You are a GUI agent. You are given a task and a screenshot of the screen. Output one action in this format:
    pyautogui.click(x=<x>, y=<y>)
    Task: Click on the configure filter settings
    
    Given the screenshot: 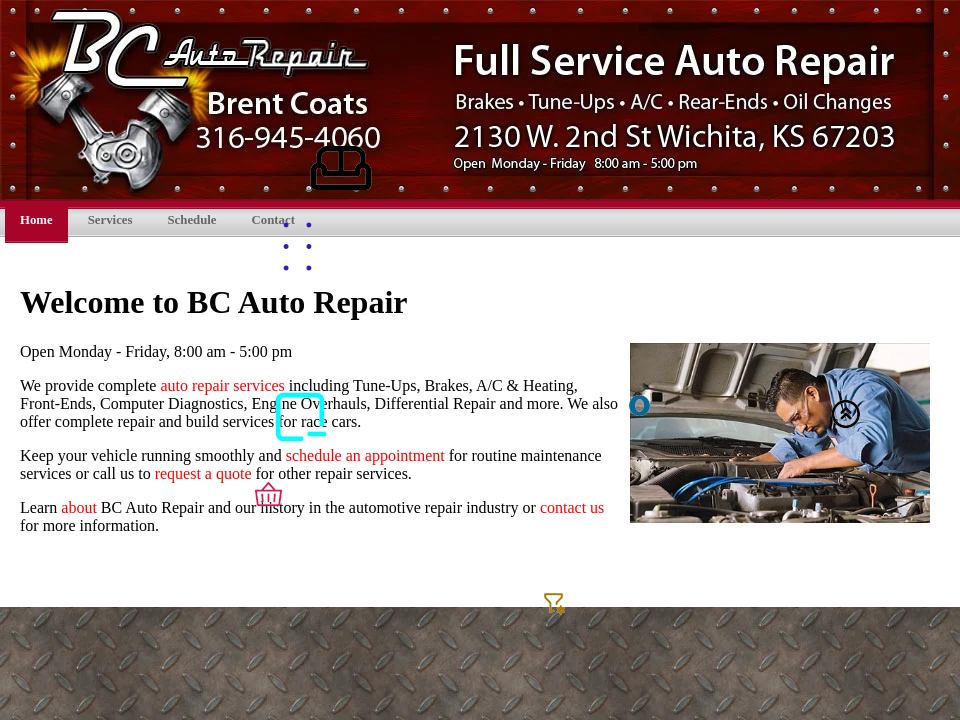 What is the action you would take?
    pyautogui.click(x=553, y=602)
    